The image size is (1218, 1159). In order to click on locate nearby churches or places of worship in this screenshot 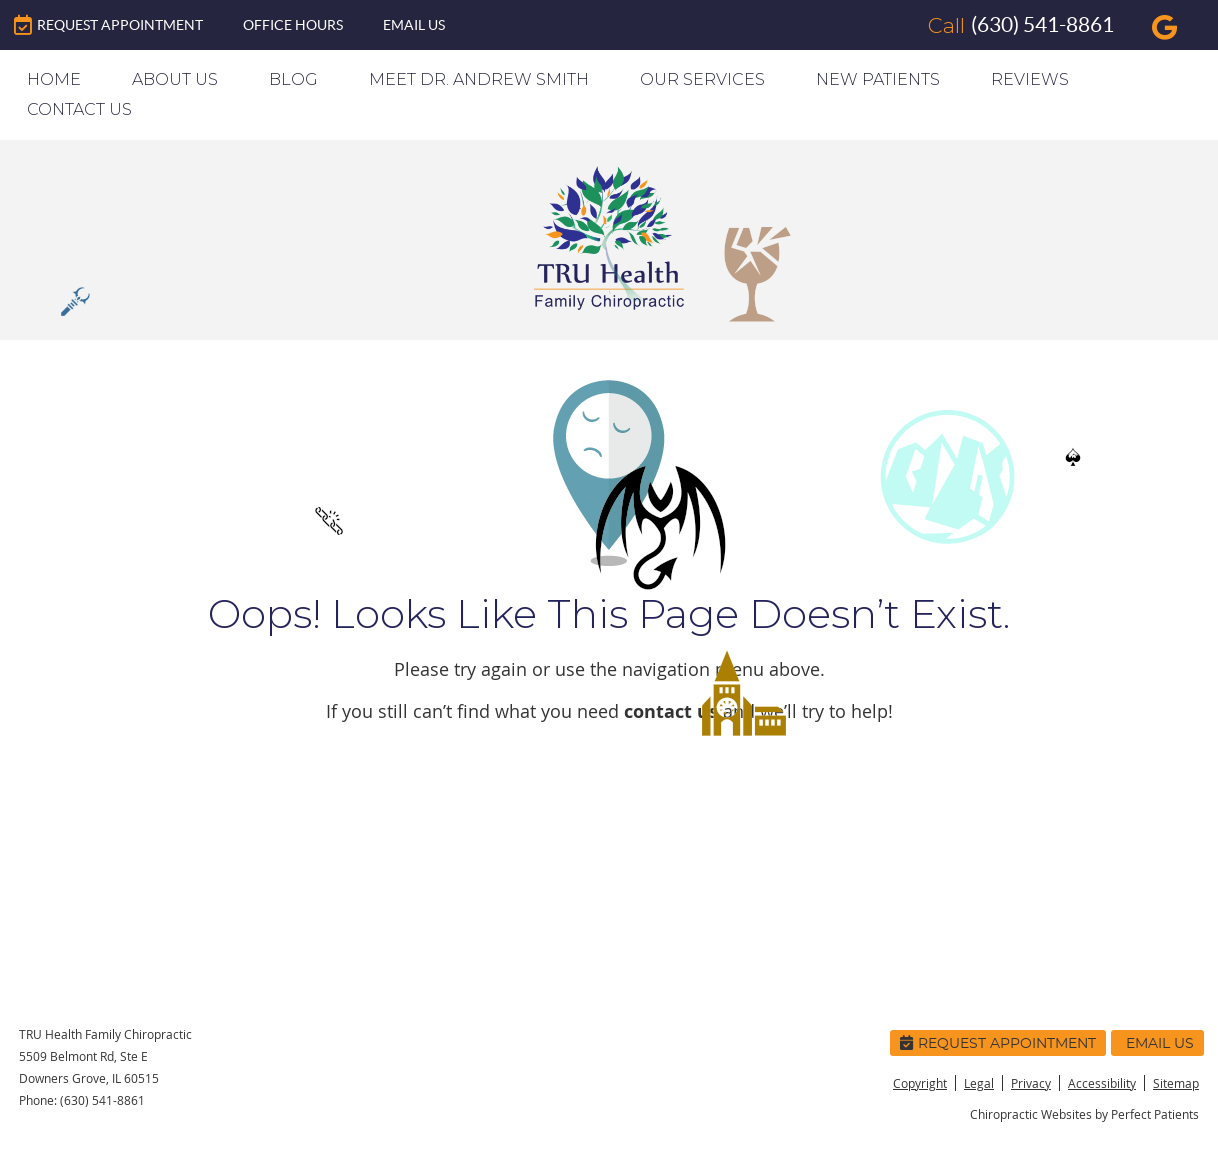, I will do `click(744, 693)`.